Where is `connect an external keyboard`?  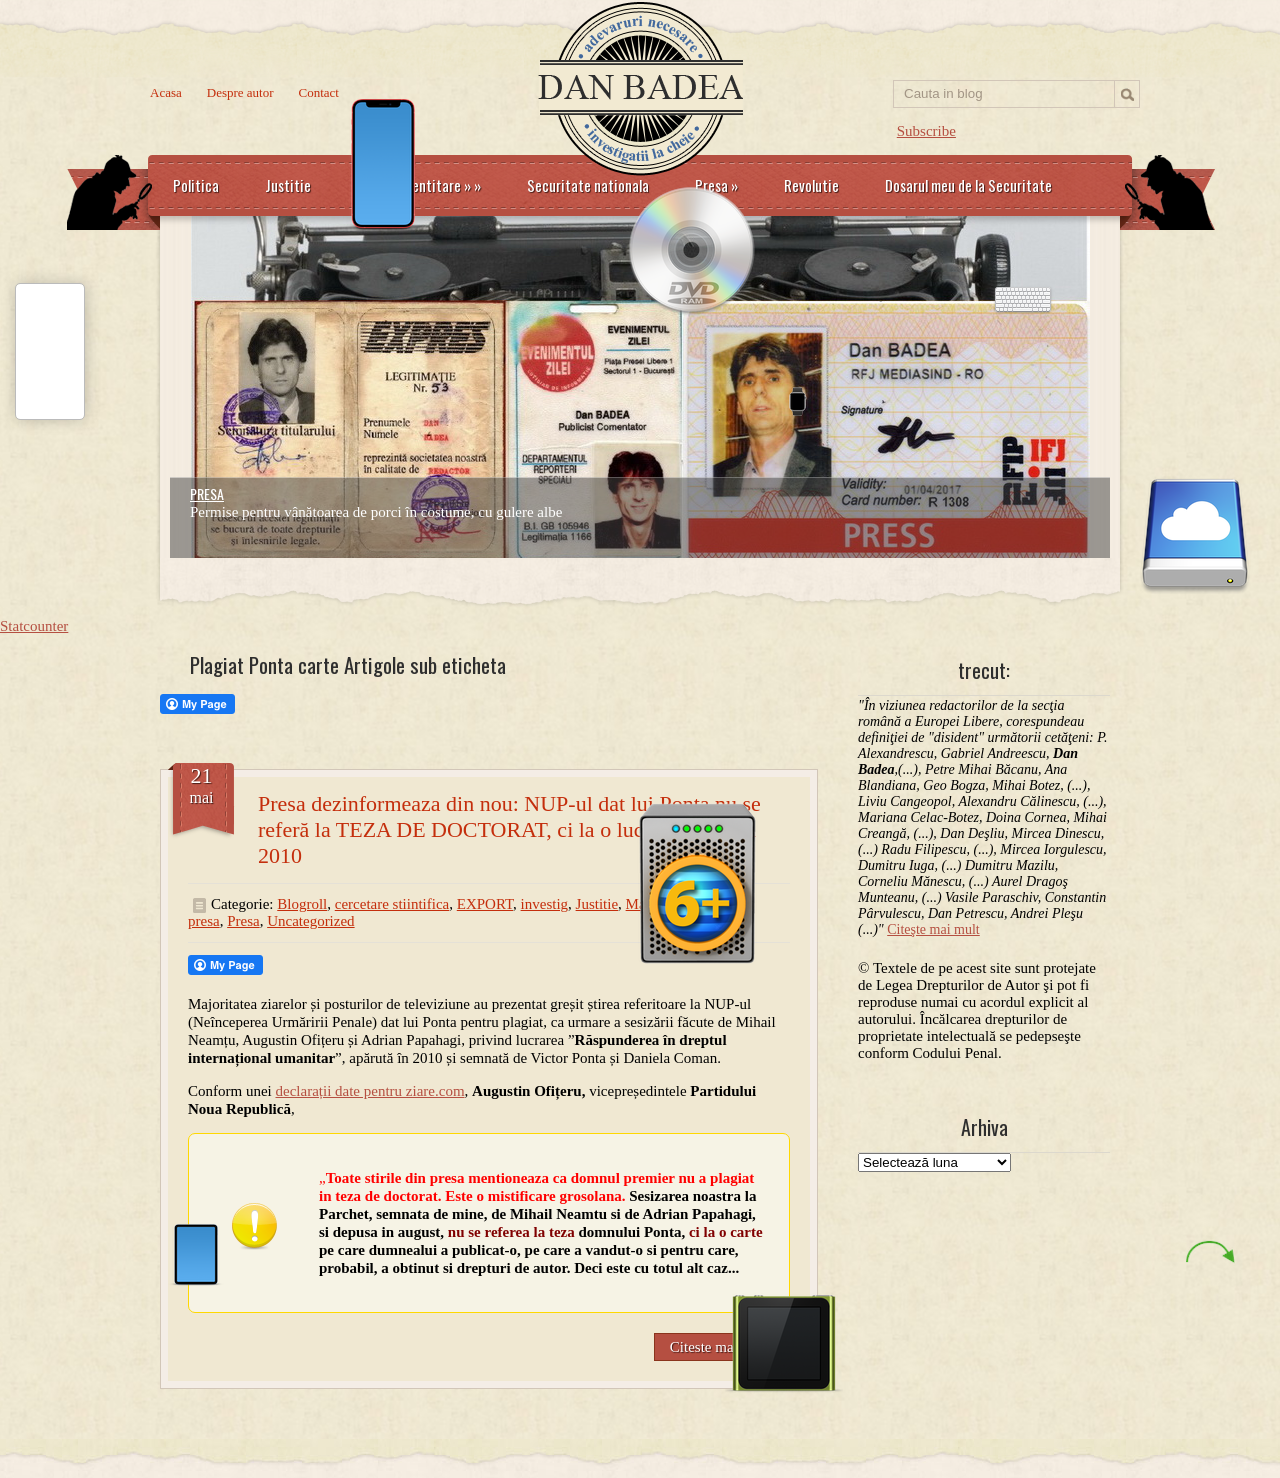
connect an external keyboard is located at coordinates (1023, 300).